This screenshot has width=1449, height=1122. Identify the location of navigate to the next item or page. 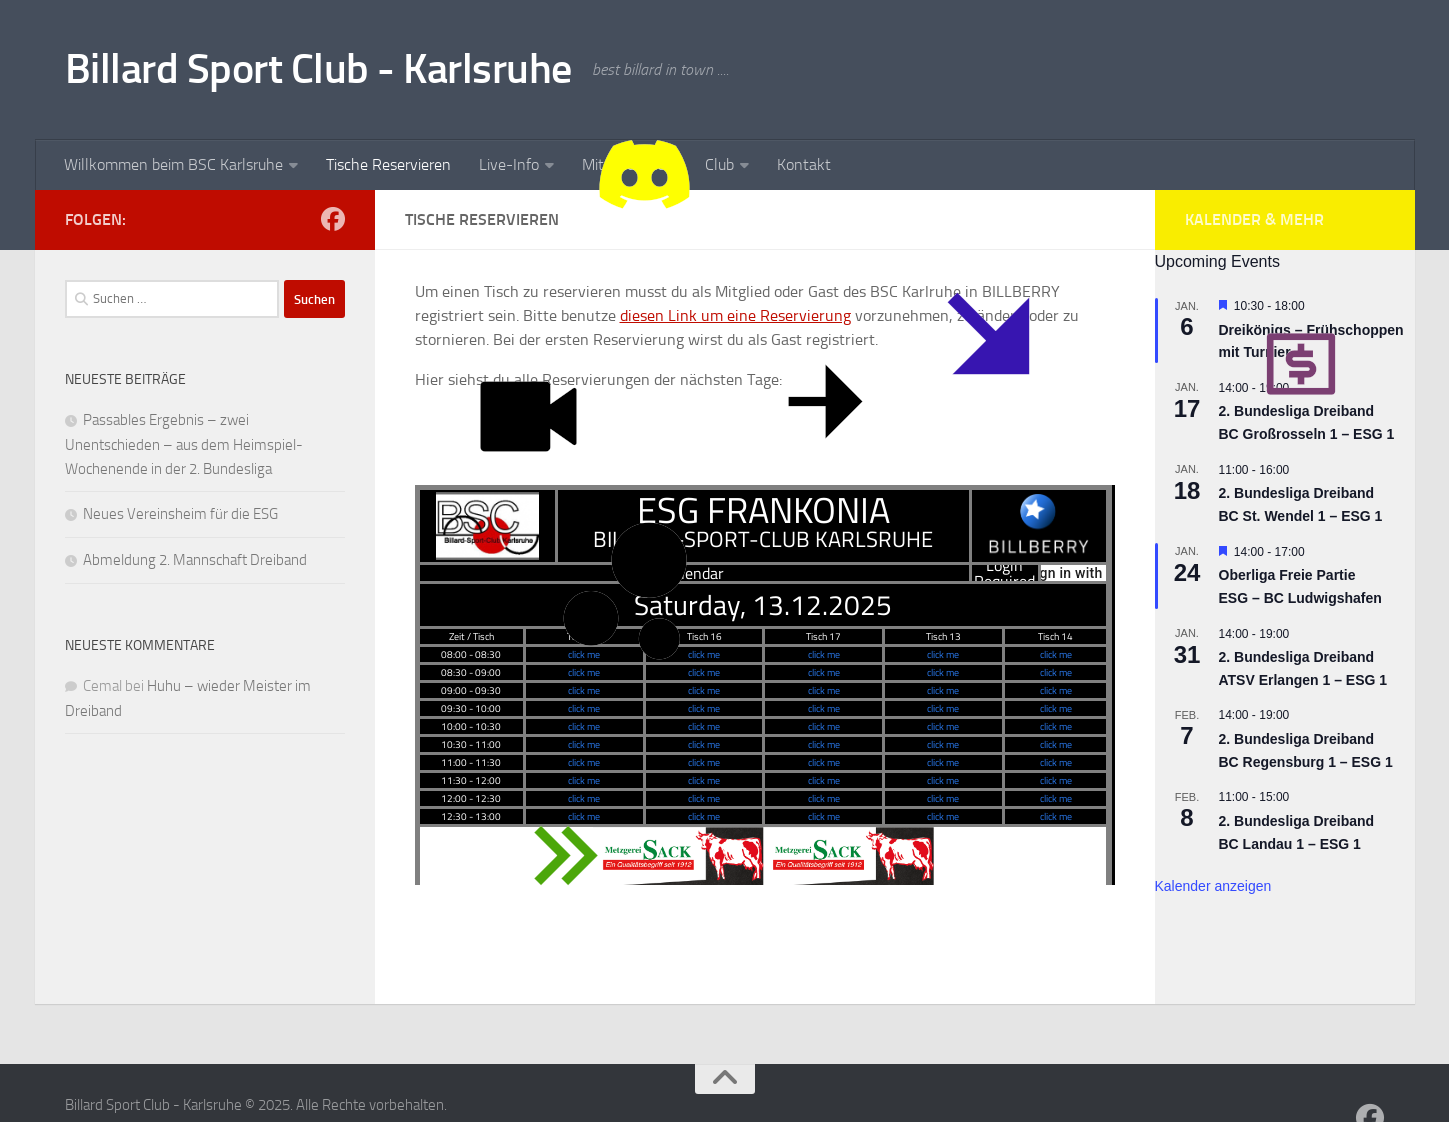
(825, 401).